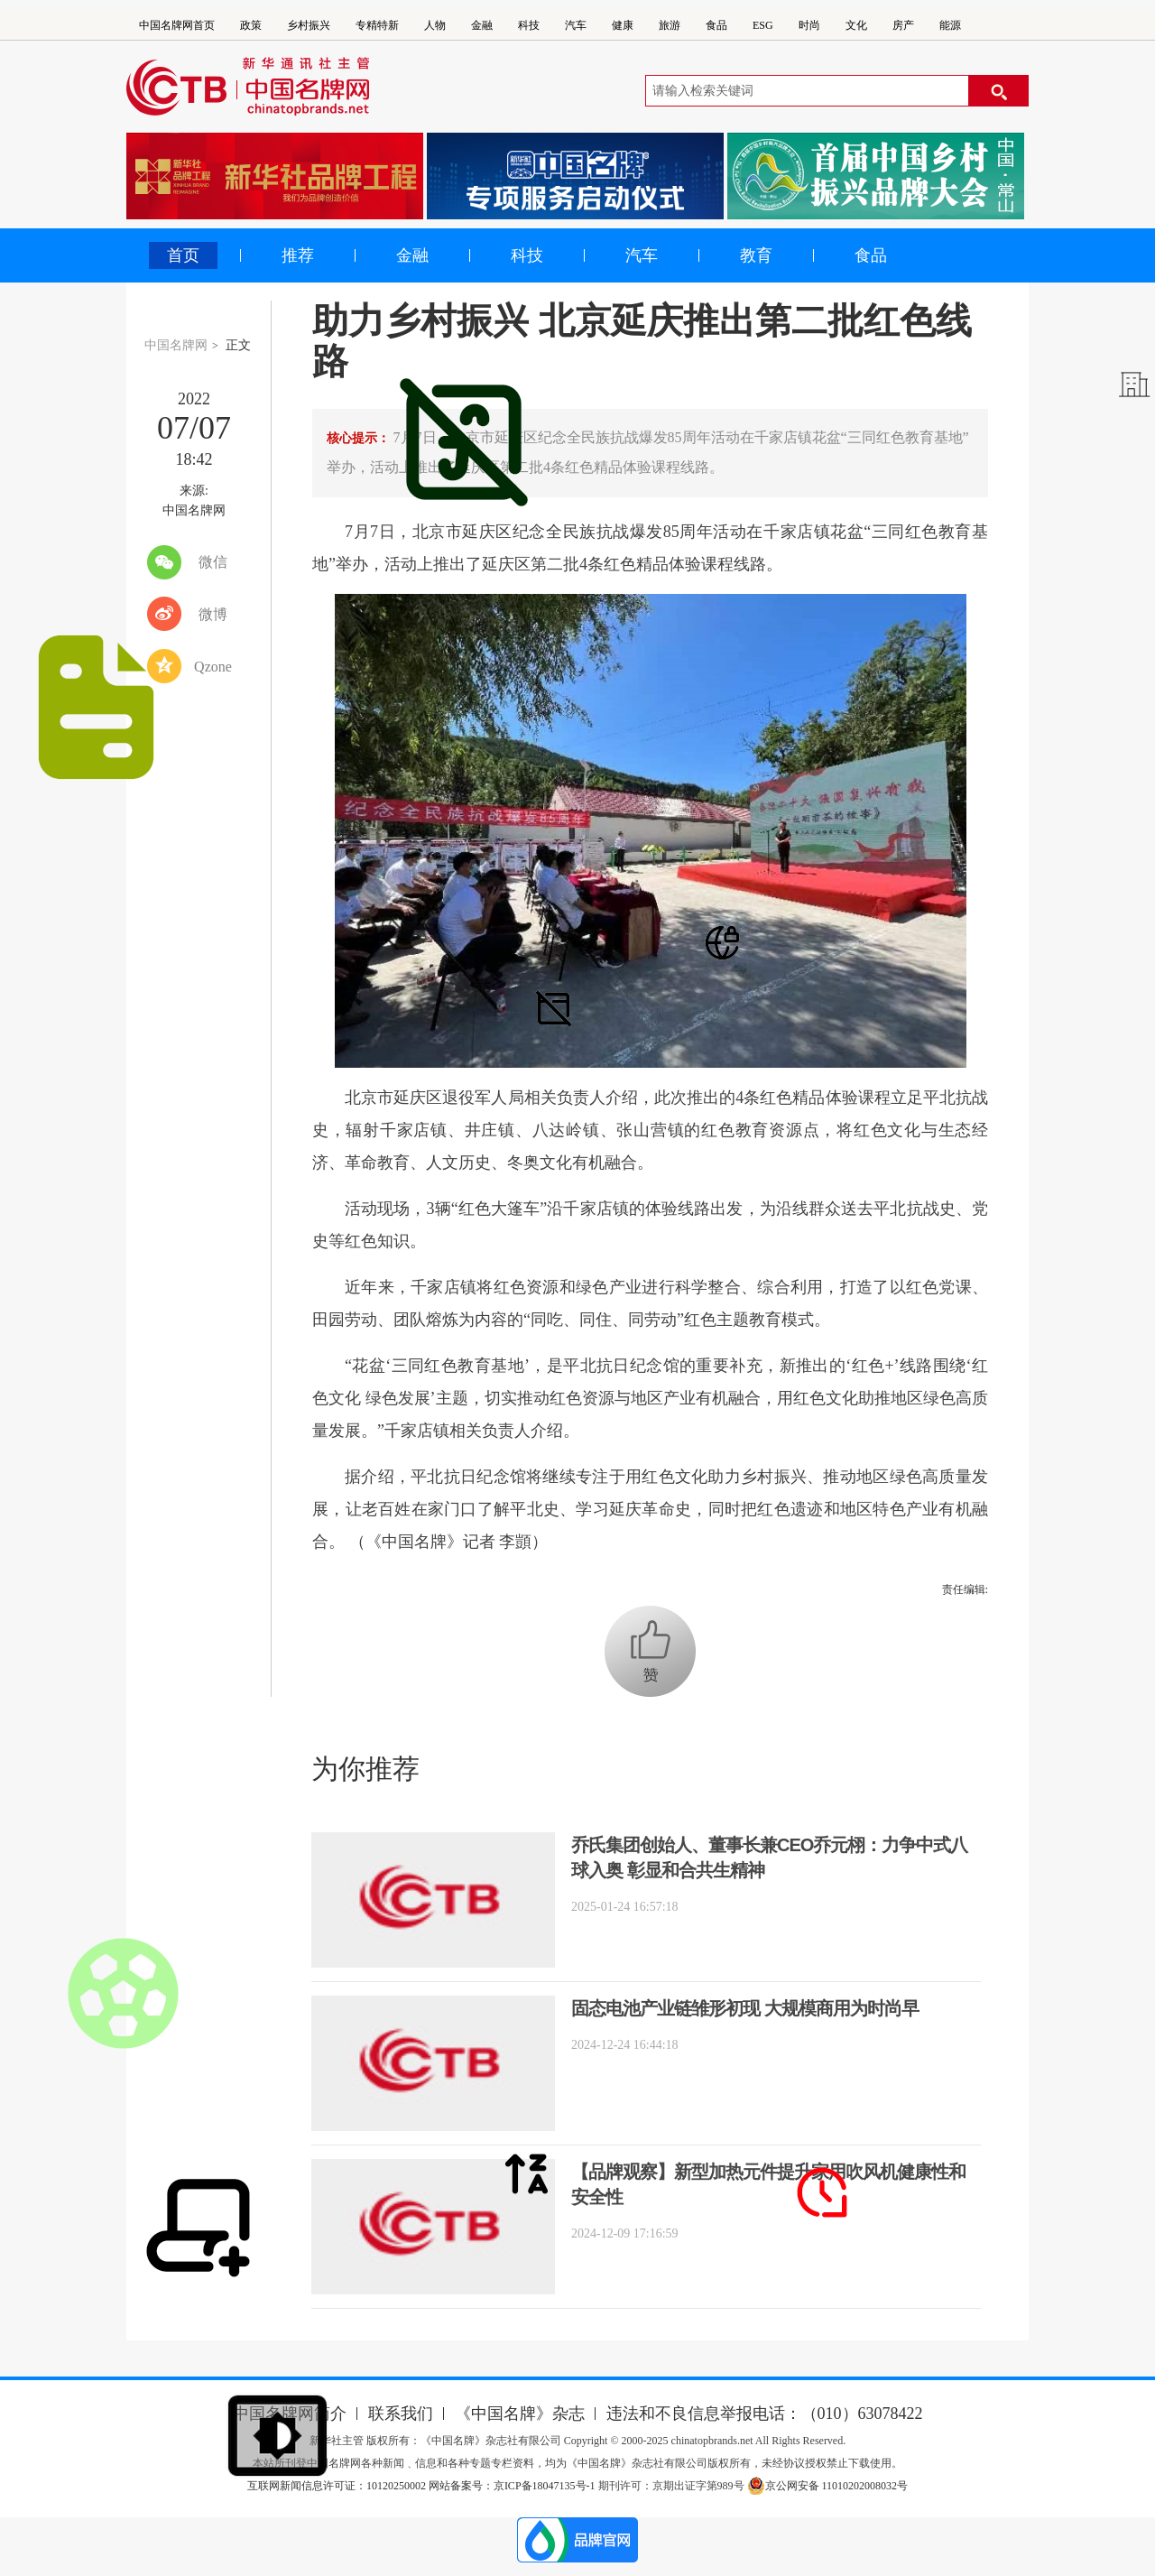 Image resolution: width=1155 pixels, height=2576 pixels. What do you see at coordinates (526, 2173) in the screenshot?
I see `sort list alphabetically from Z to A` at bounding box center [526, 2173].